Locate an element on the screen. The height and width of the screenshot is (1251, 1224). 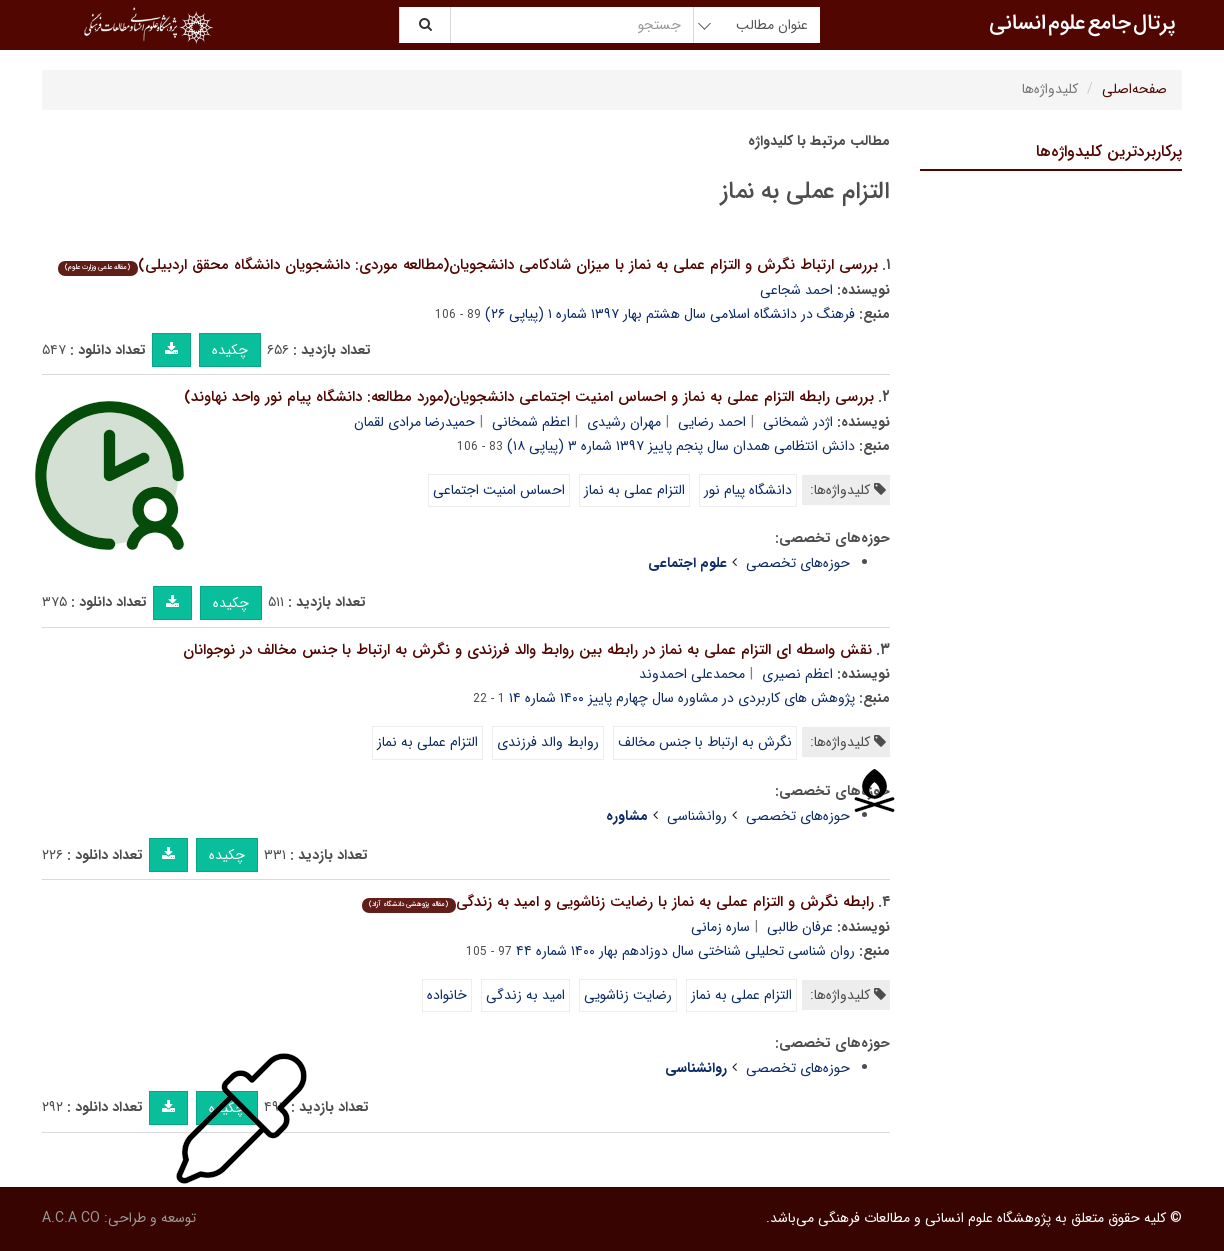
pick a color from the screen is located at coordinates (241, 1118).